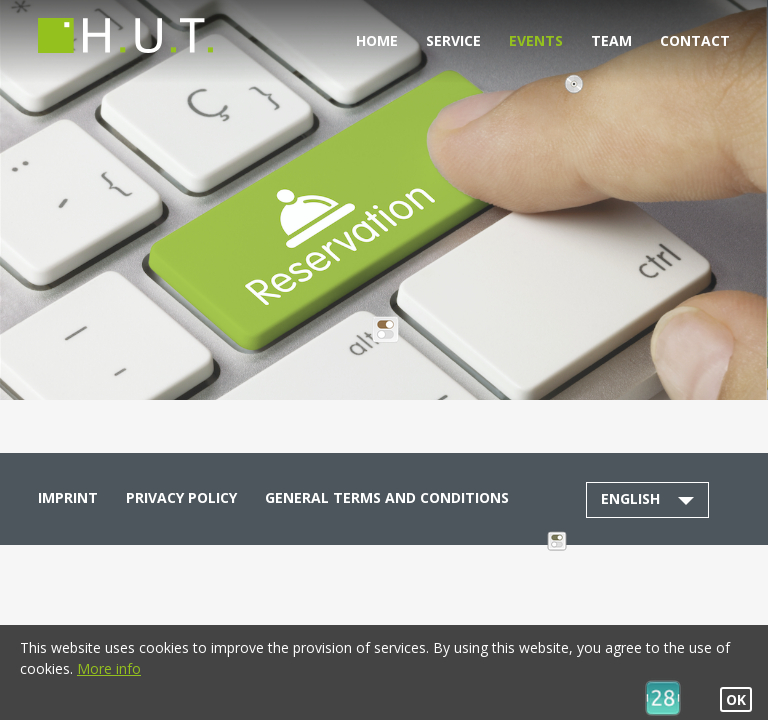 The width and height of the screenshot is (768, 720). I want to click on open system settings or preferences, so click(557, 541).